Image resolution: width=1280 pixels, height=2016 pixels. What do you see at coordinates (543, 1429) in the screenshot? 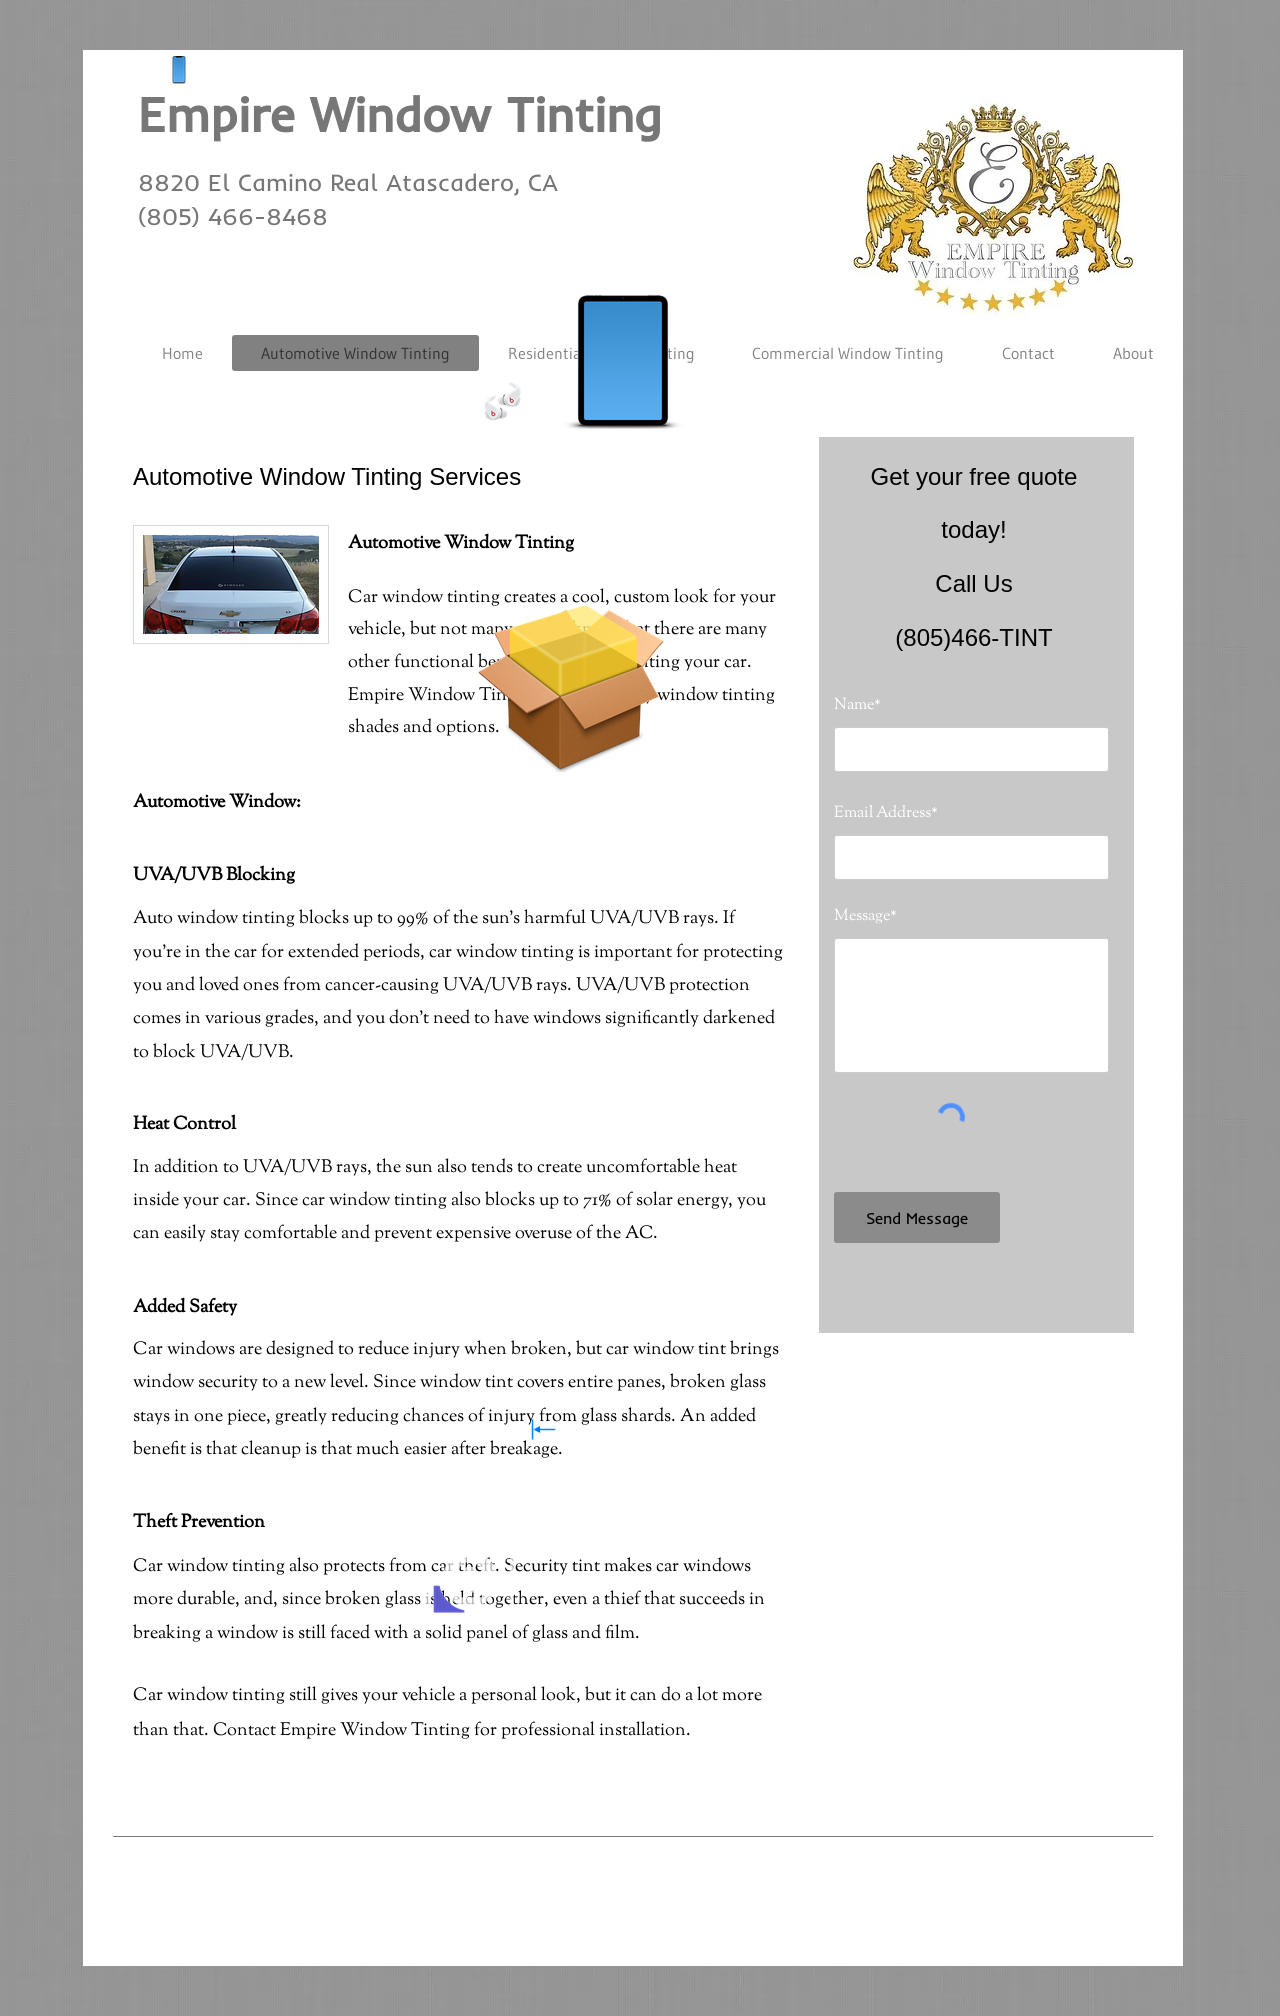
I see `go to the first item in a list or sequence` at bounding box center [543, 1429].